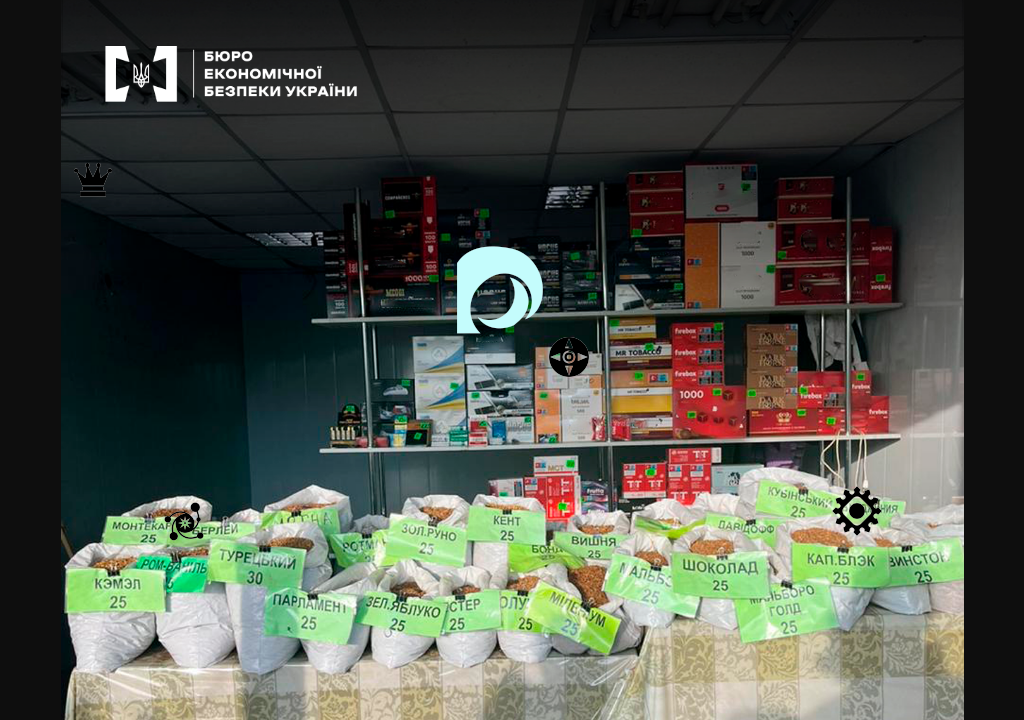  I want to click on select tentacle or sea creature ability, so click(500, 289).